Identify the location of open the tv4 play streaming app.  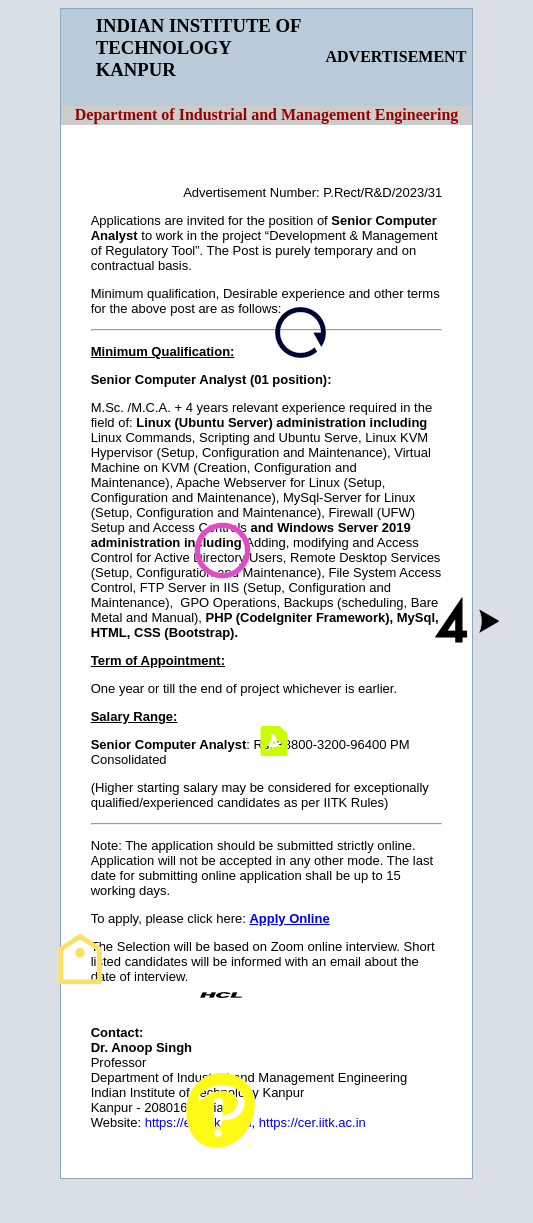
(467, 620).